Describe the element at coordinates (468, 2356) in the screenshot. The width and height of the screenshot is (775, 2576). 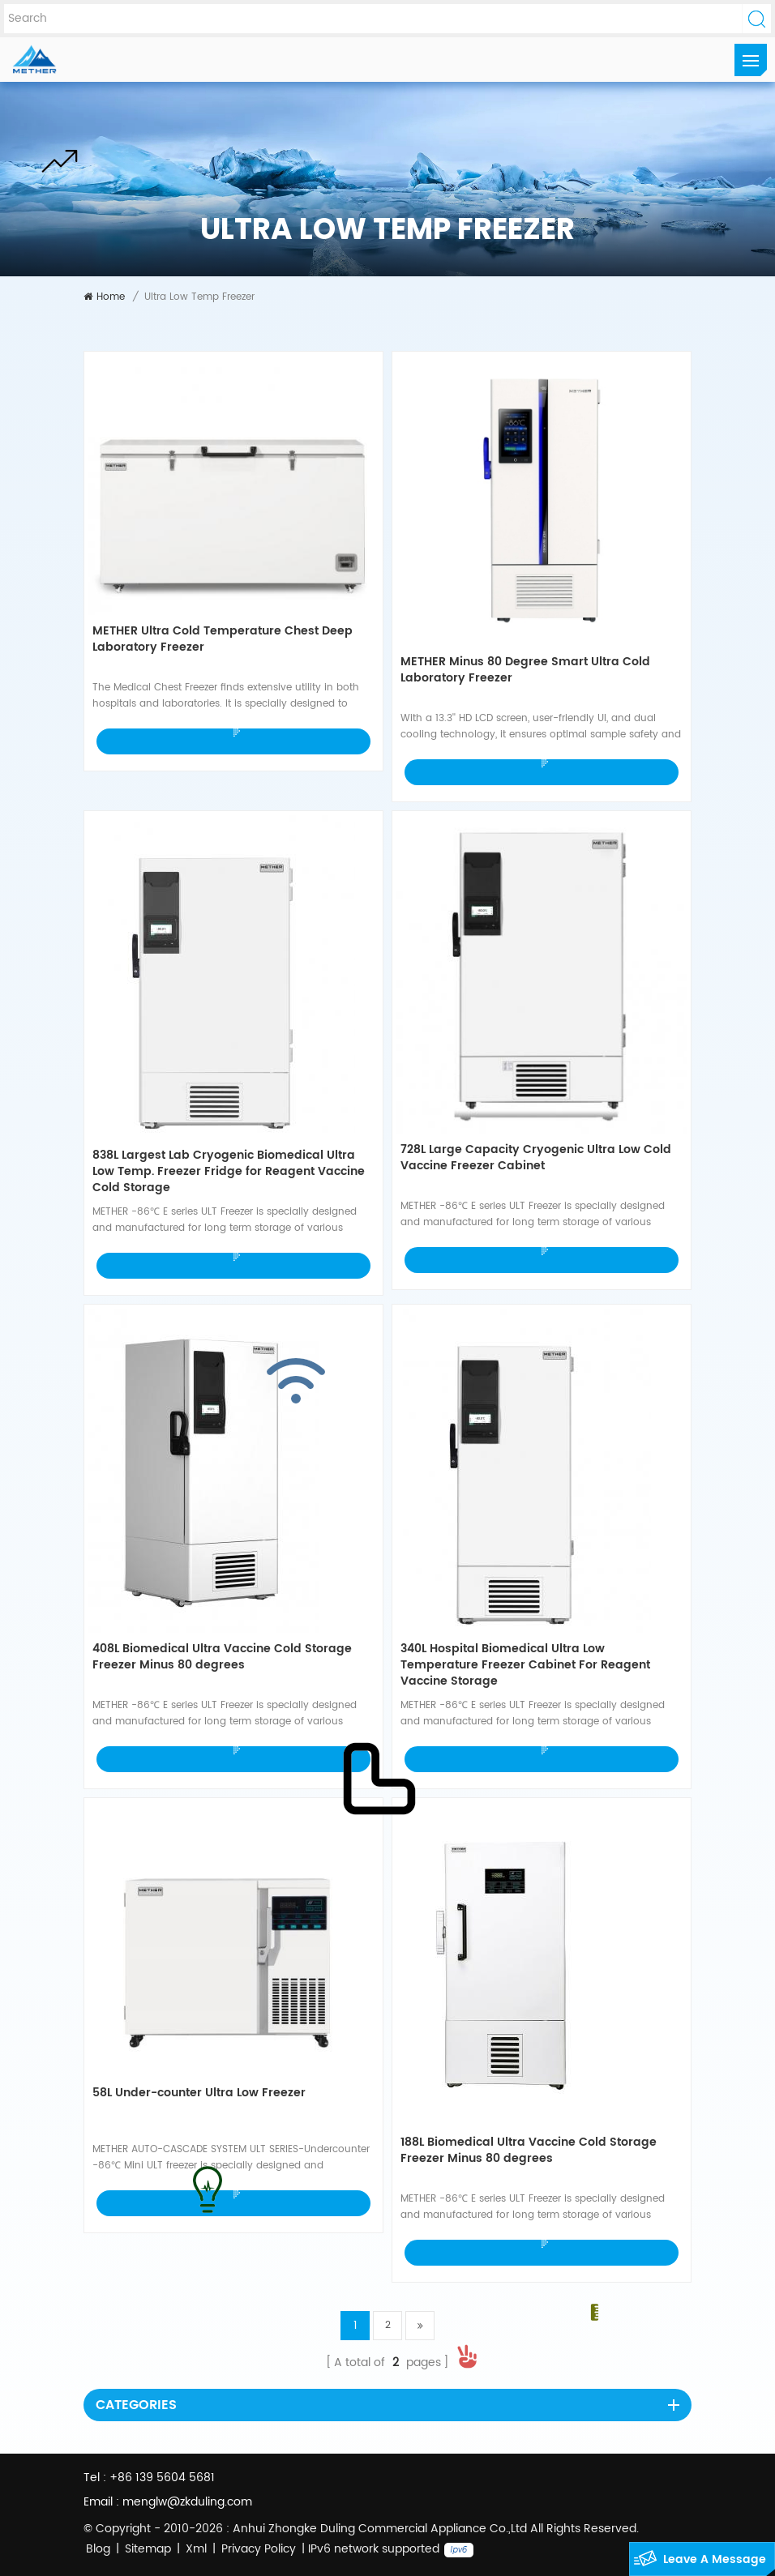
I see `peace sign or victory gesture emoji` at that location.